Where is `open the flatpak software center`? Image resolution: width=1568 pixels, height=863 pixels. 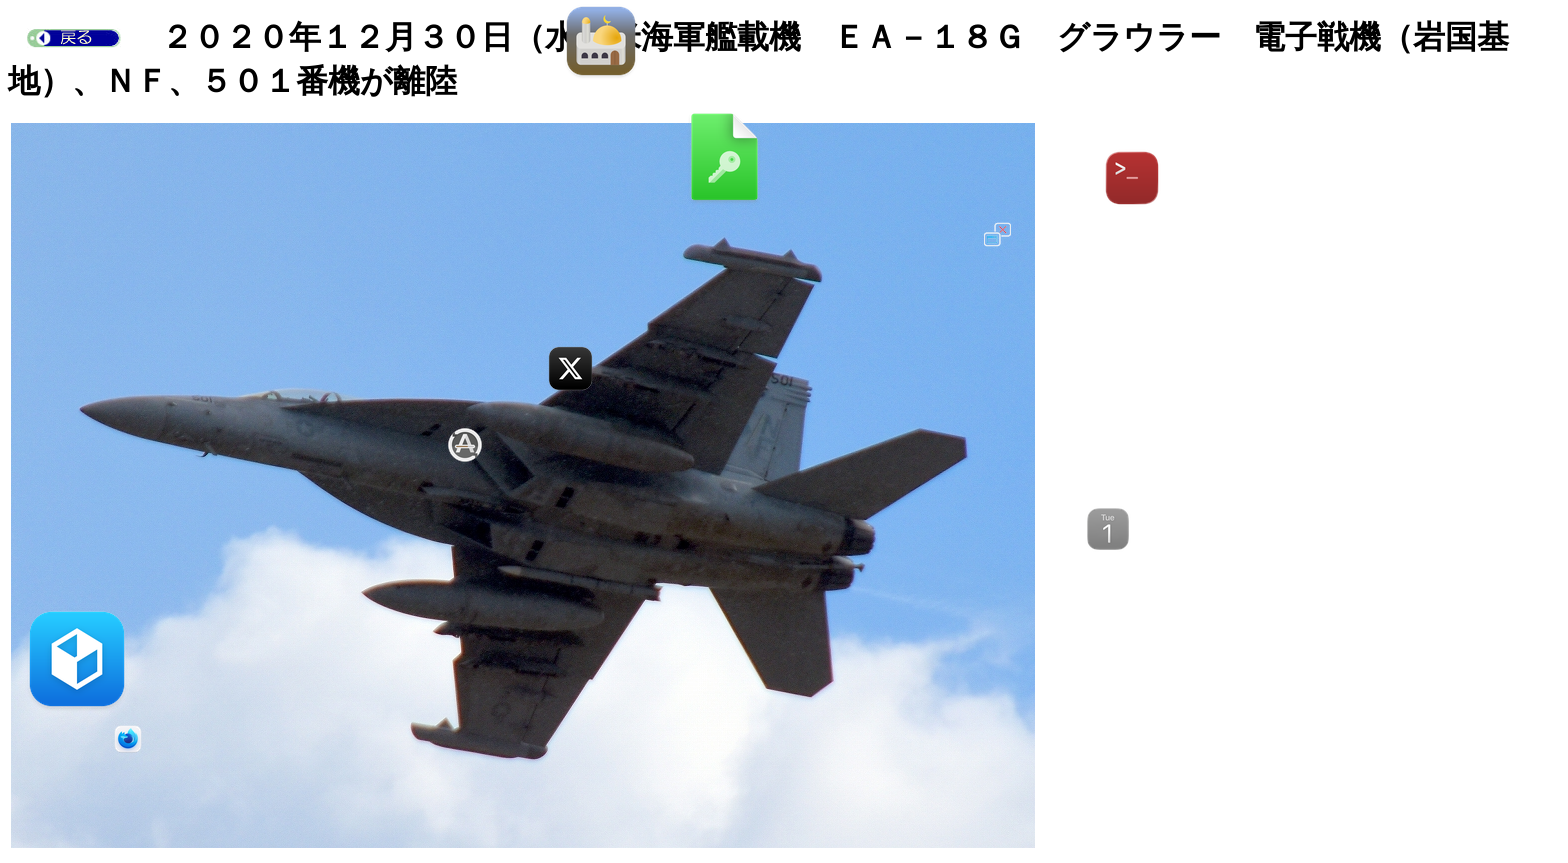
open the flatpak software center is located at coordinates (77, 659).